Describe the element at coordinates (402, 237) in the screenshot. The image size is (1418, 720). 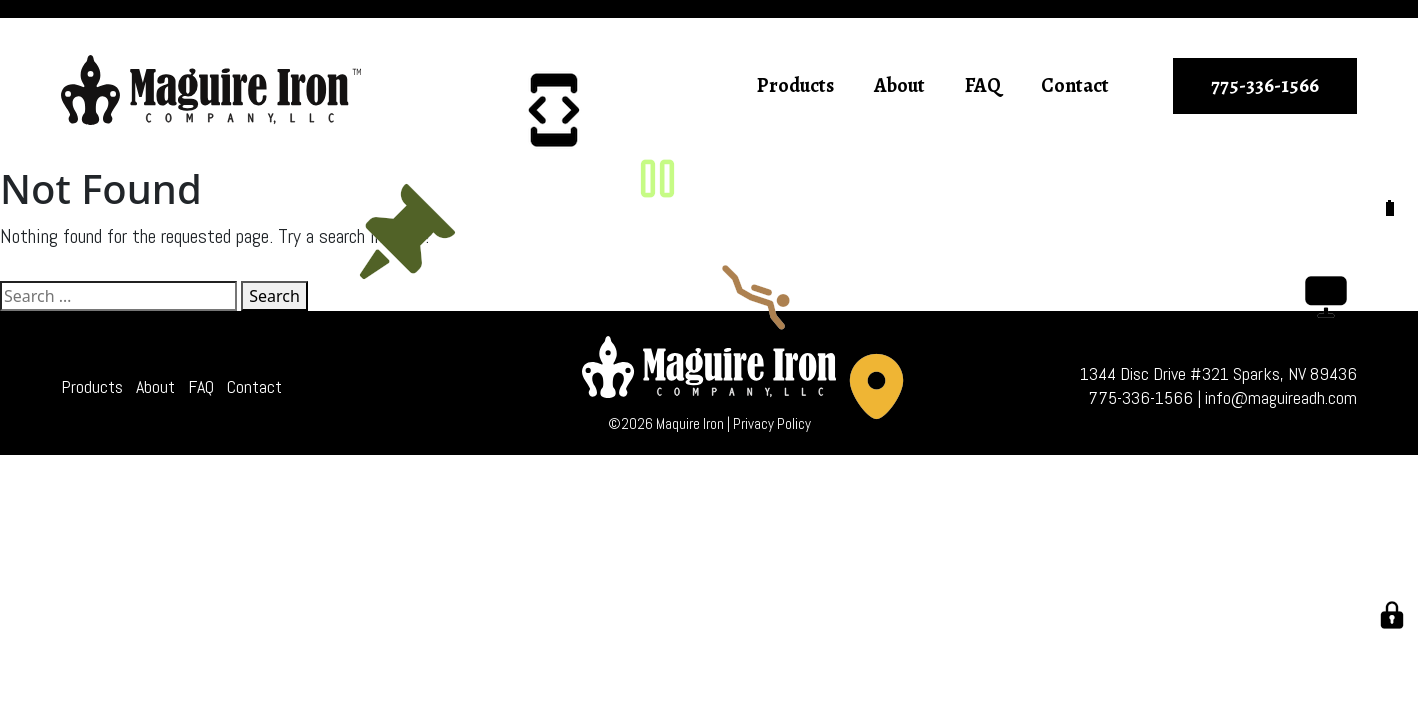
I see `pin a message to the channel` at that location.